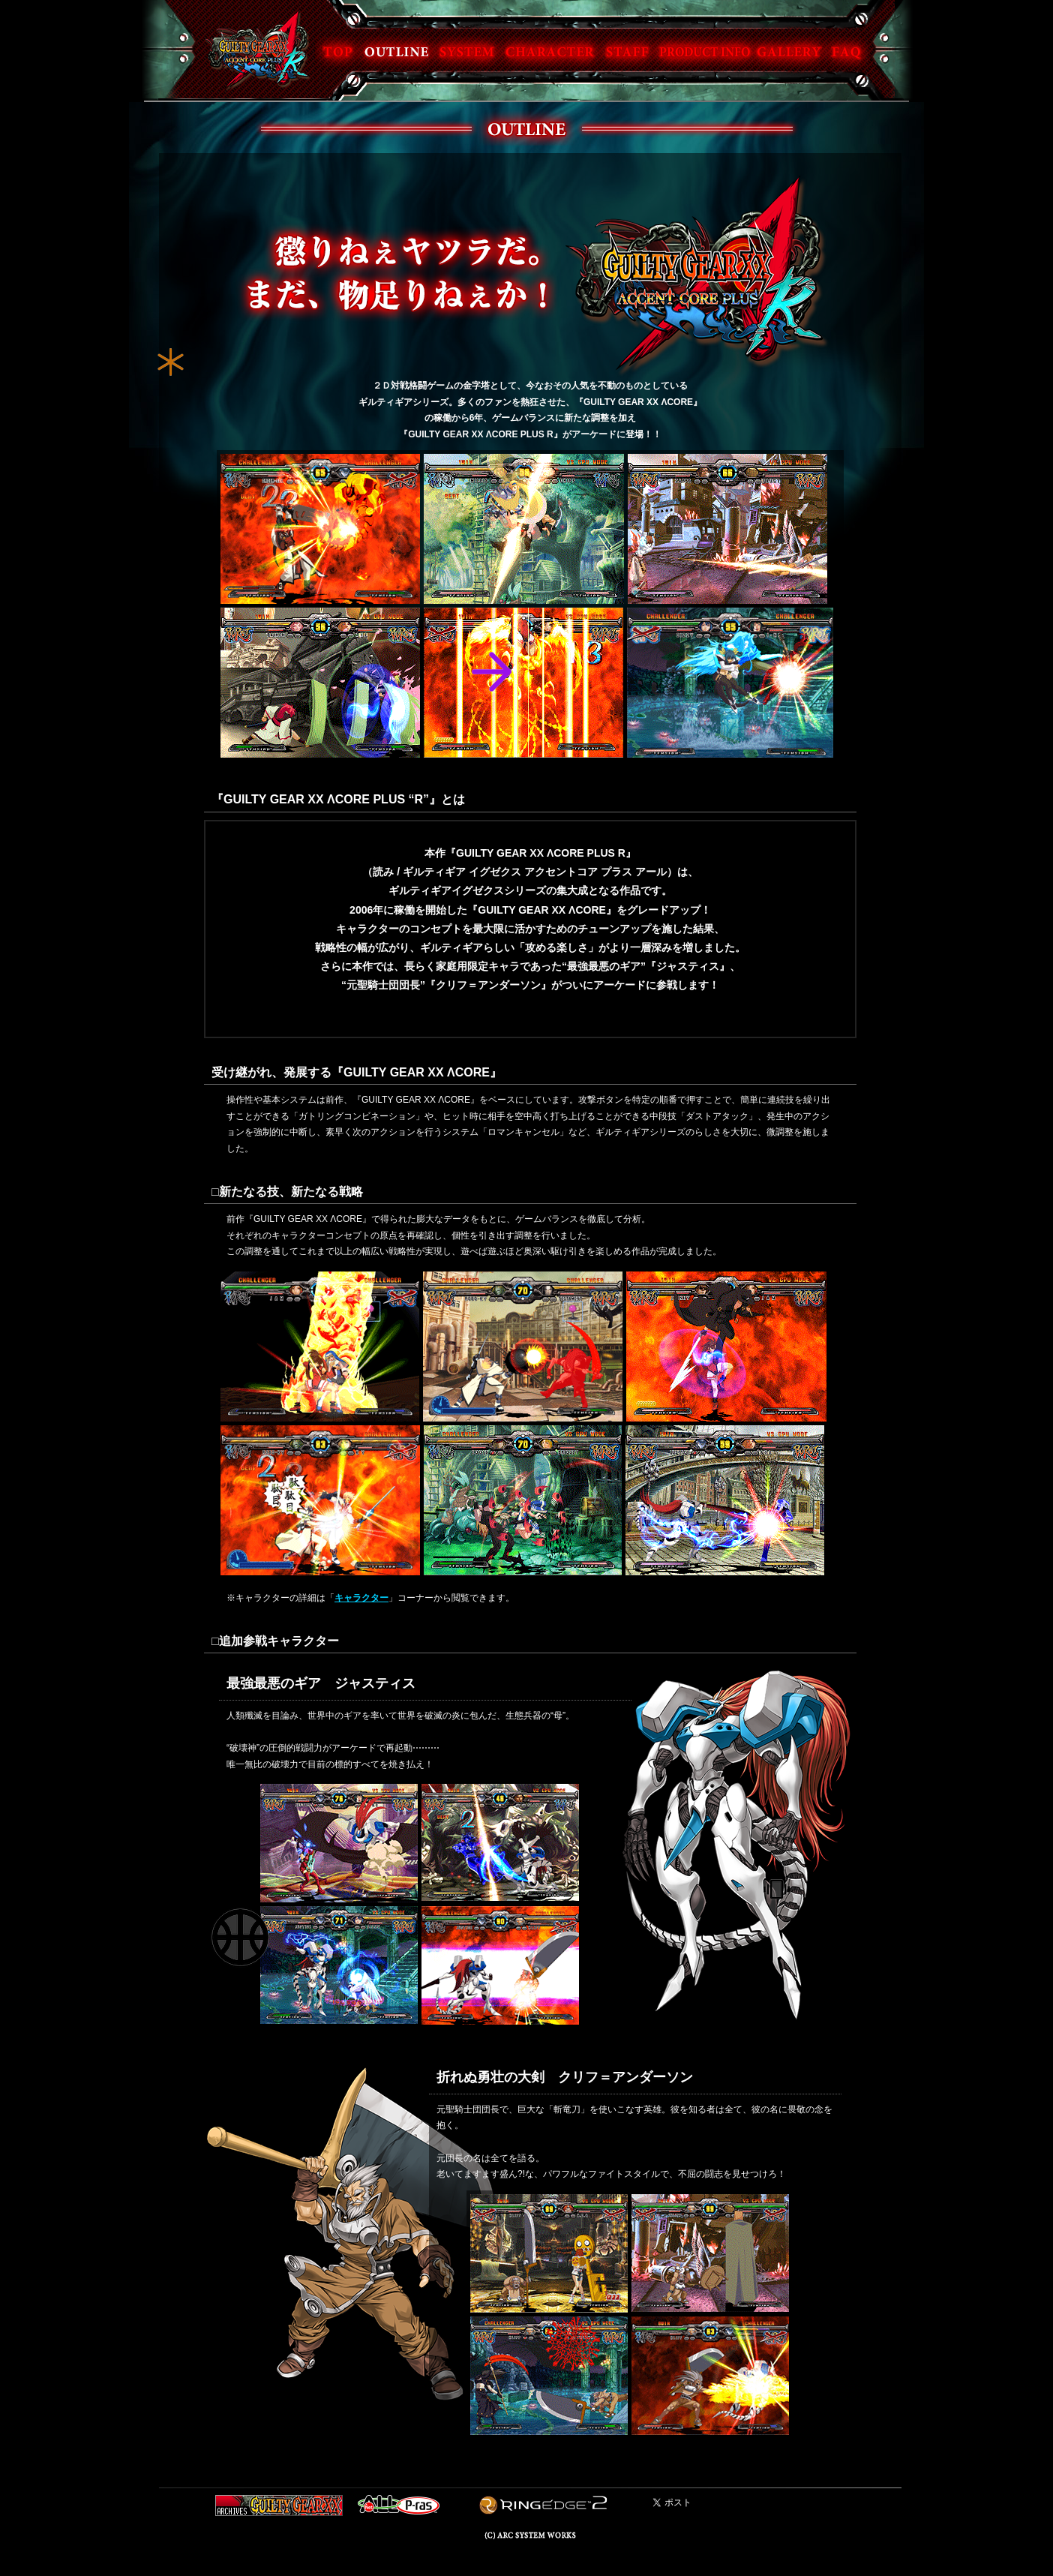 The image size is (1053, 2576). I want to click on enable vibration mode on device, so click(776, 1889).